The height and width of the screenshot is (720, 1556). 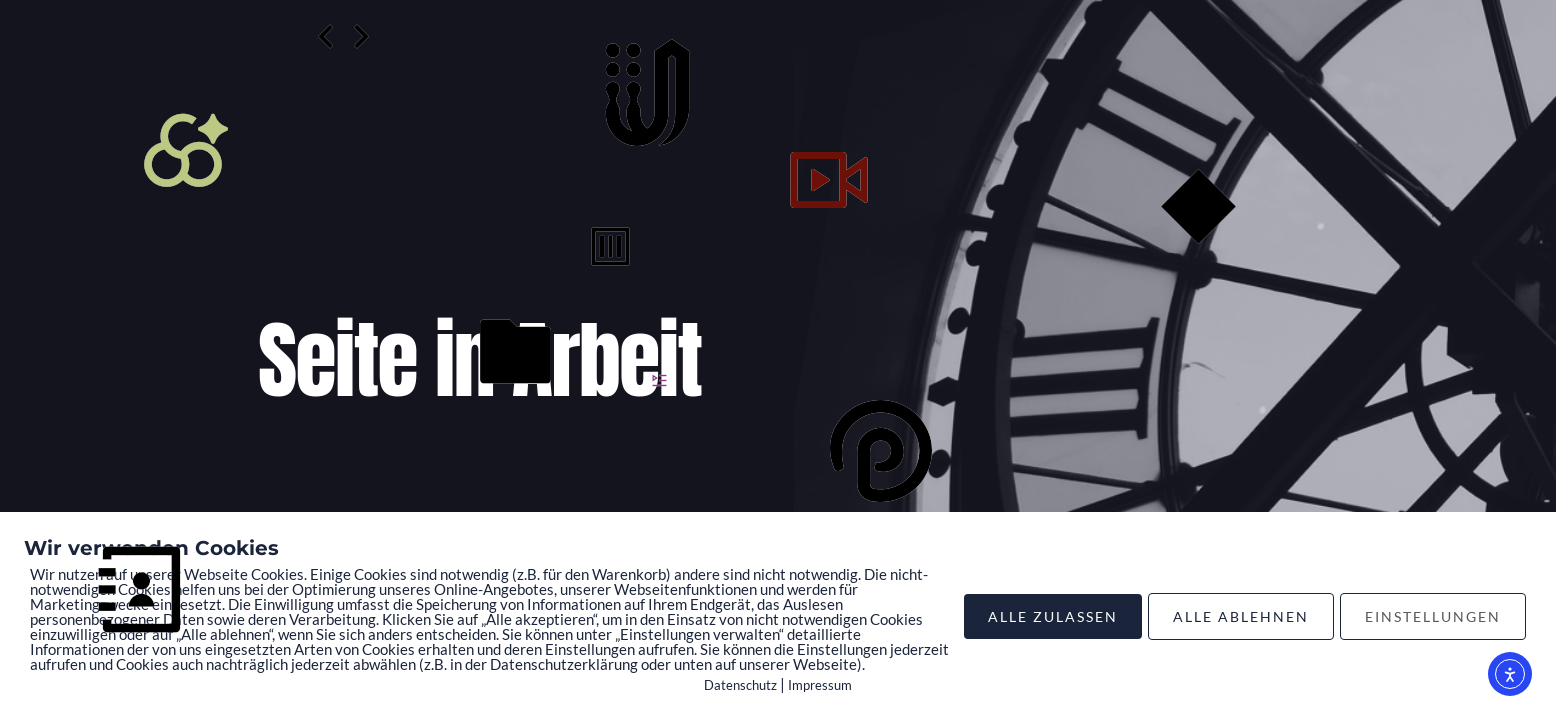 I want to click on start a live broadcast or stream, so click(x=829, y=180).